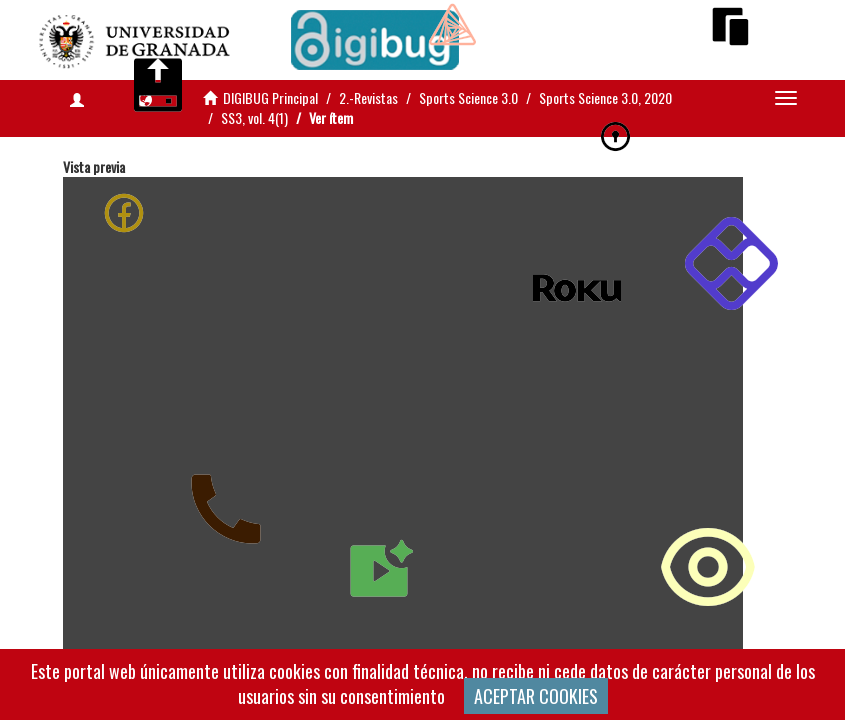  I want to click on make a phone call, so click(226, 509).